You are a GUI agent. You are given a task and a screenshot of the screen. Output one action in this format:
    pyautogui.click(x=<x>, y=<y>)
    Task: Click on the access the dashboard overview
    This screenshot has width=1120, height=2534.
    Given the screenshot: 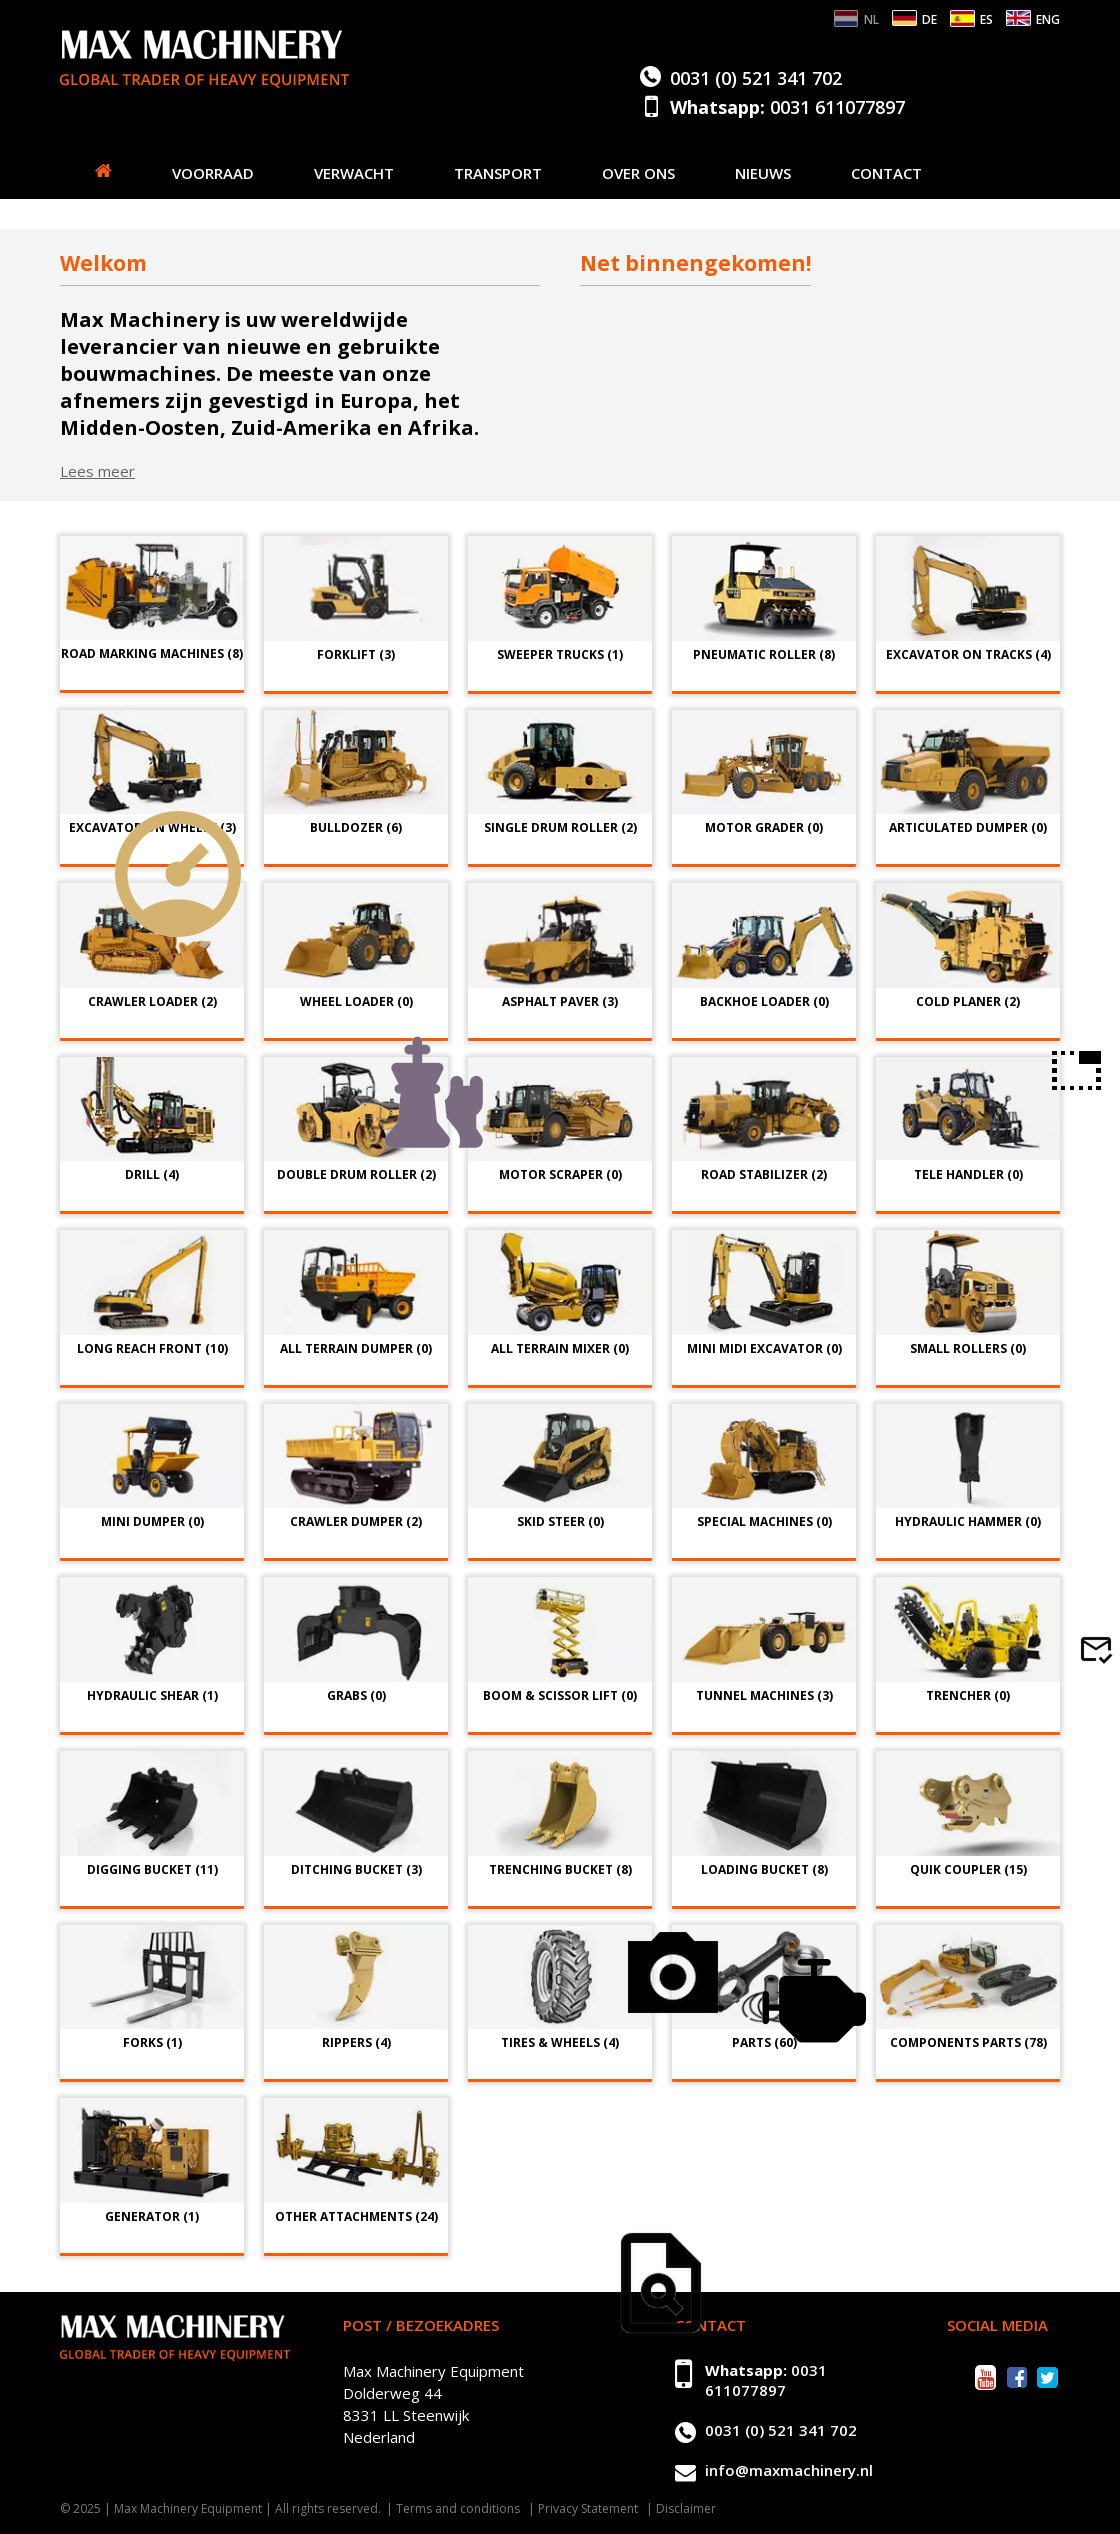 What is the action you would take?
    pyautogui.click(x=178, y=874)
    